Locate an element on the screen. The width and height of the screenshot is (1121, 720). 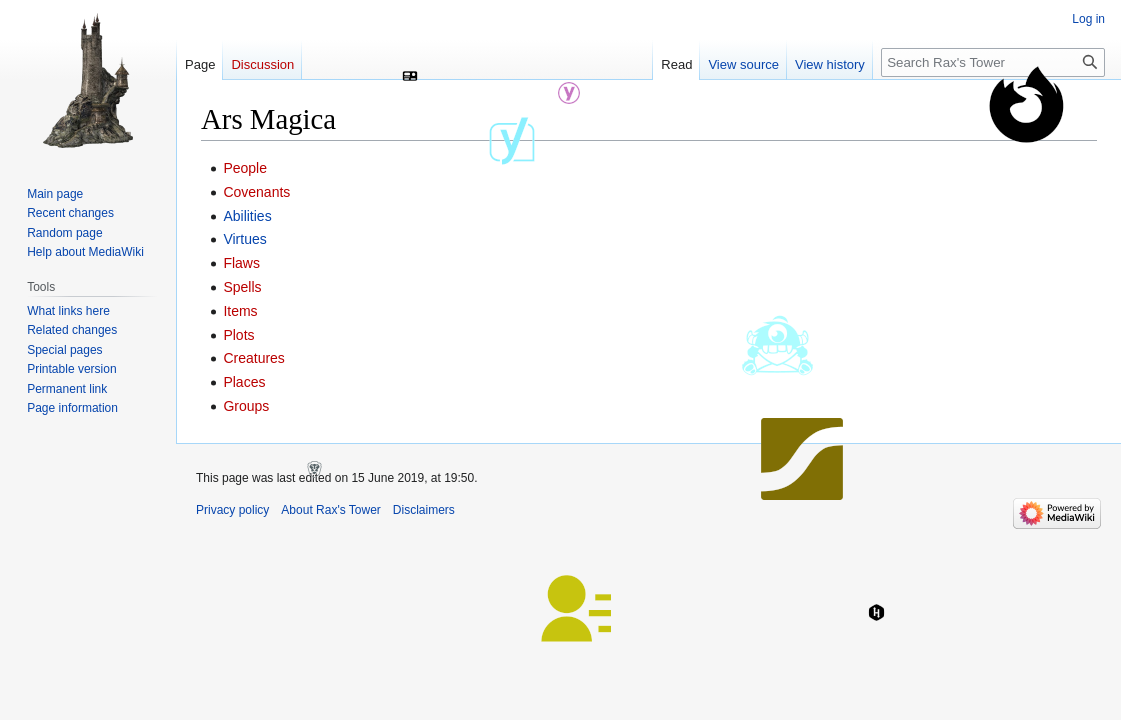
yoast SEO plugin logo is located at coordinates (512, 141).